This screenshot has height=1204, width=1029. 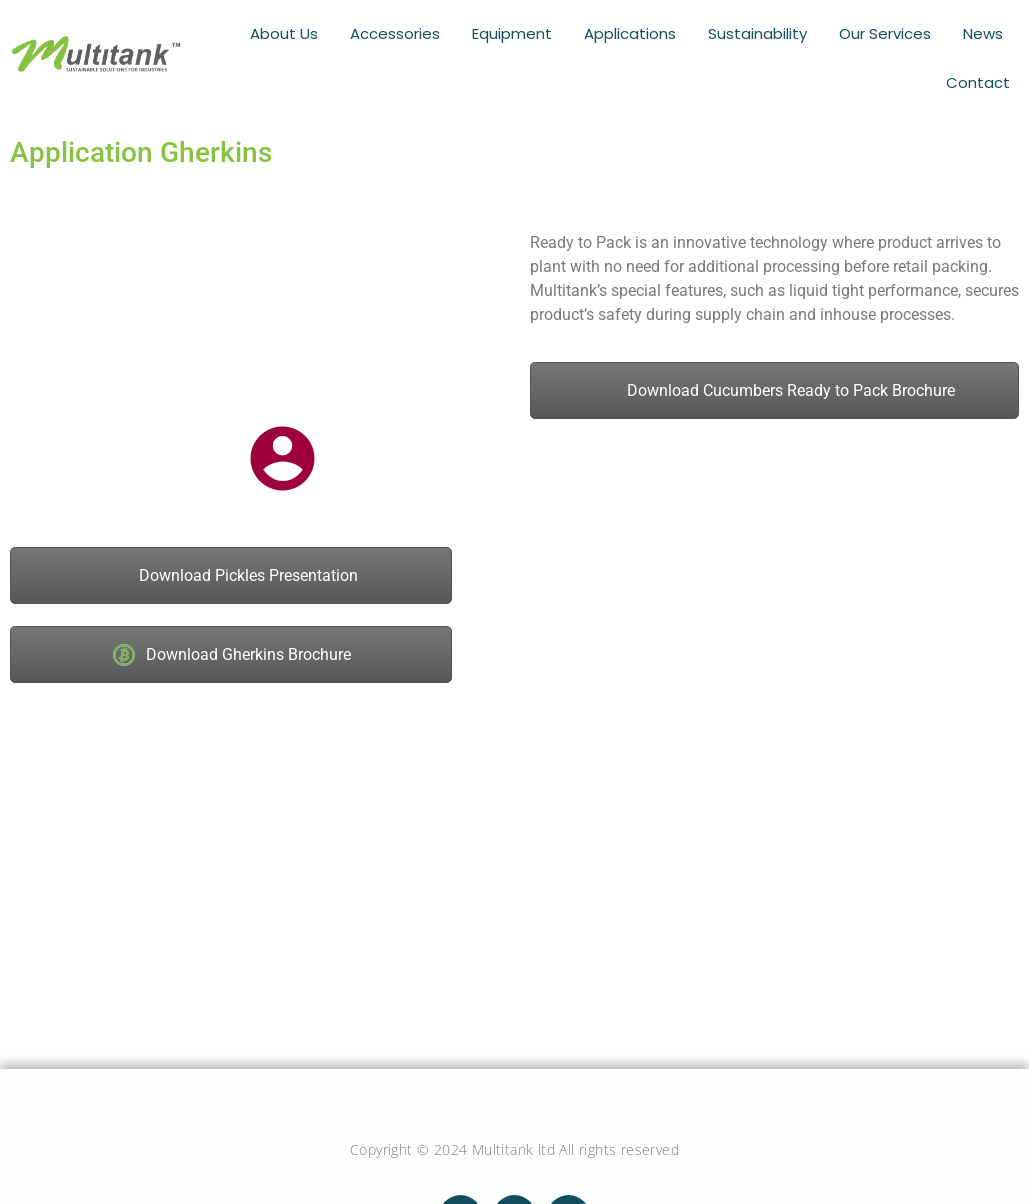 What do you see at coordinates (282, 458) in the screenshot?
I see `access your account or profile settings` at bounding box center [282, 458].